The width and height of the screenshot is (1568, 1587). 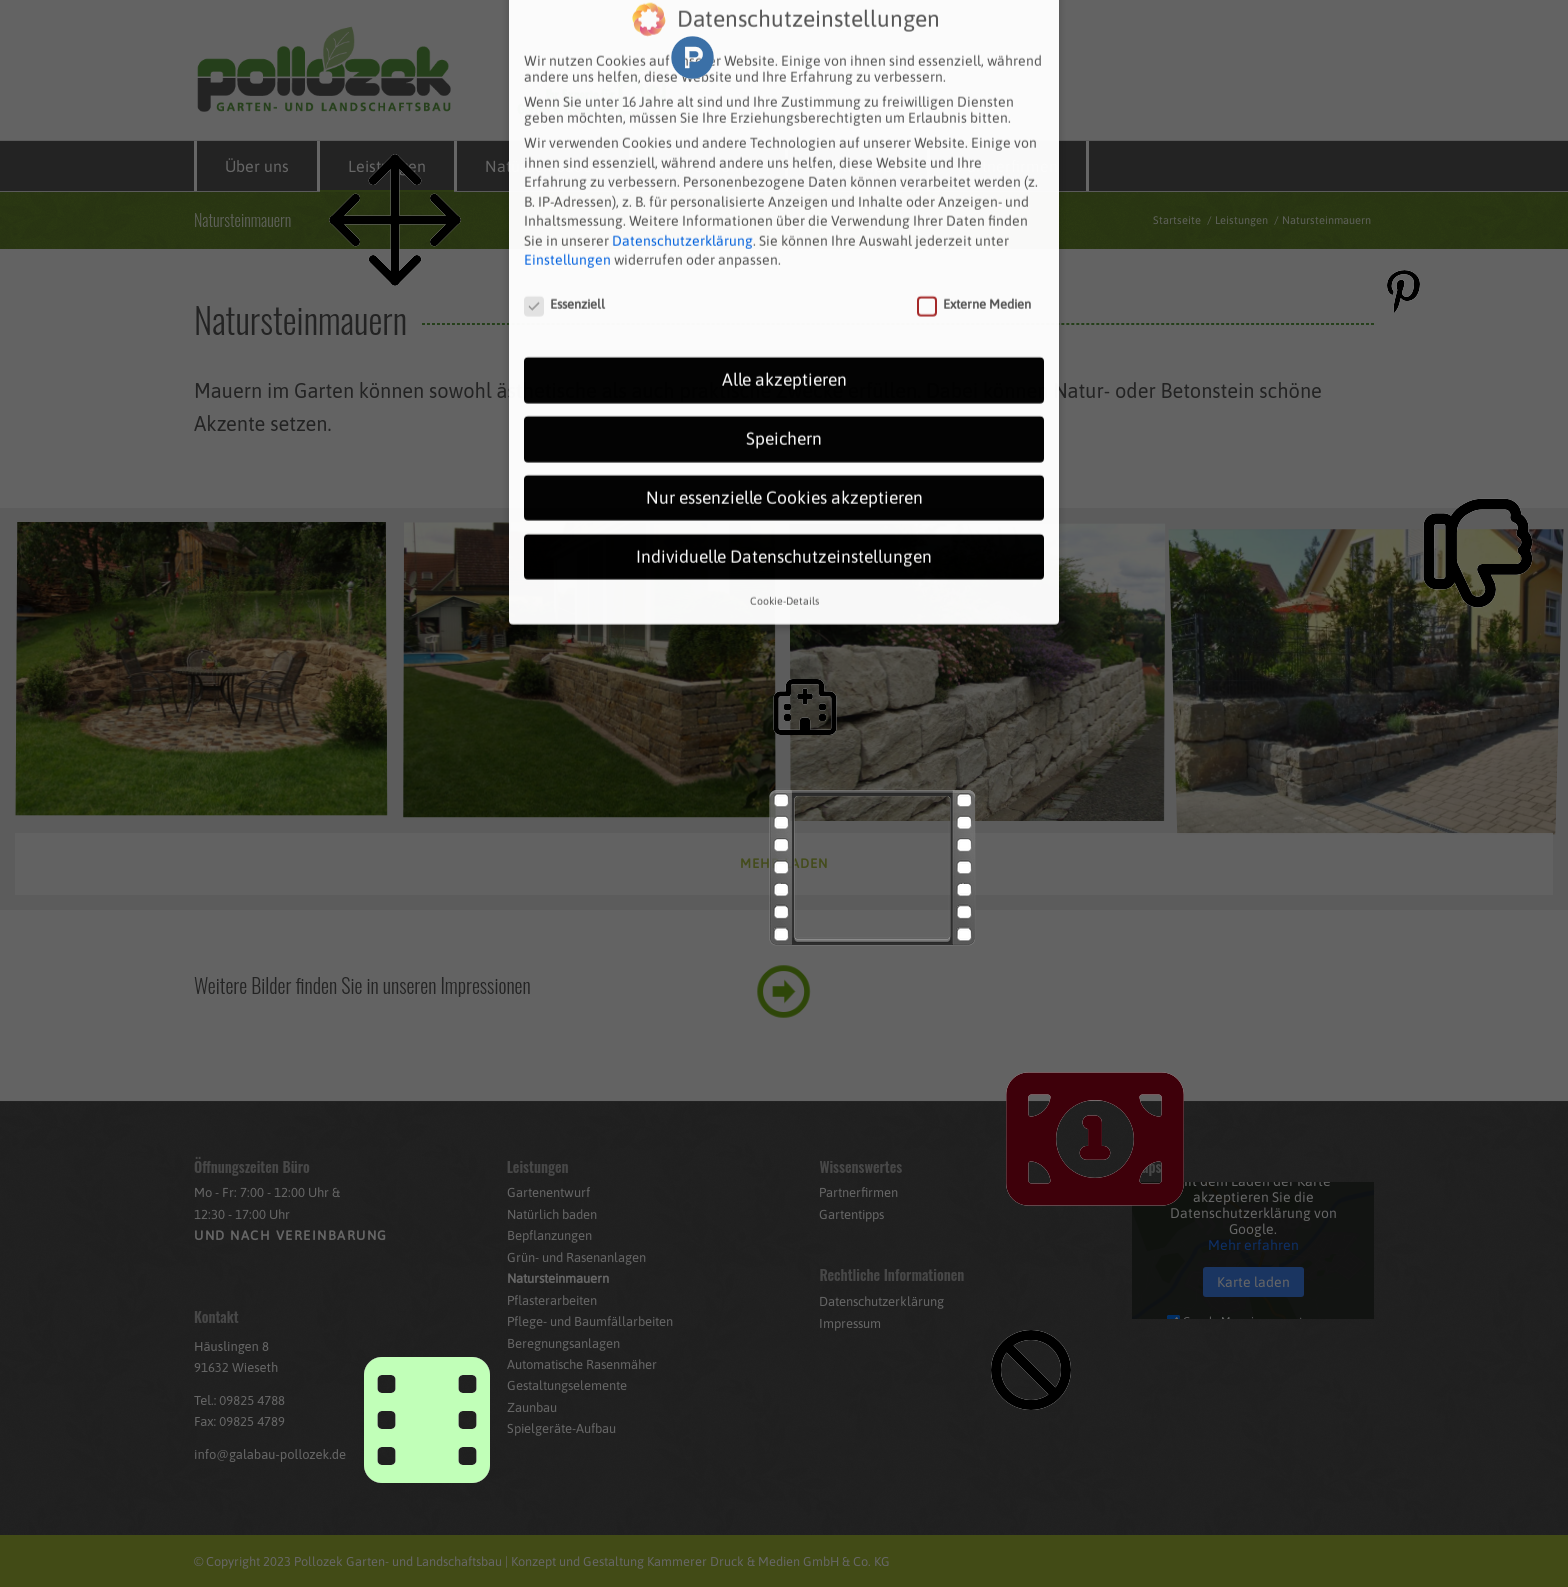 I want to click on view nearby hospitals or medical facilities, so click(x=805, y=707).